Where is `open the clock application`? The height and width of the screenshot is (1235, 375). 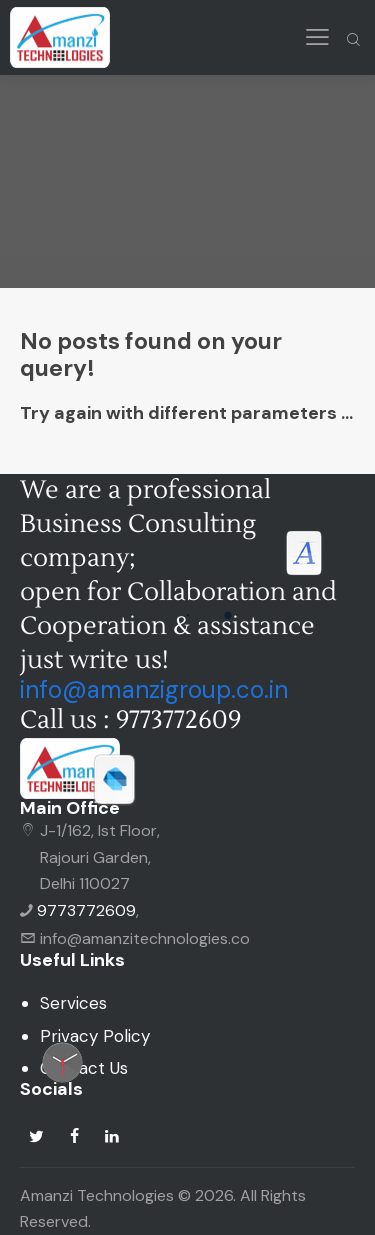
open the clock application is located at coordinates (62, 1062).